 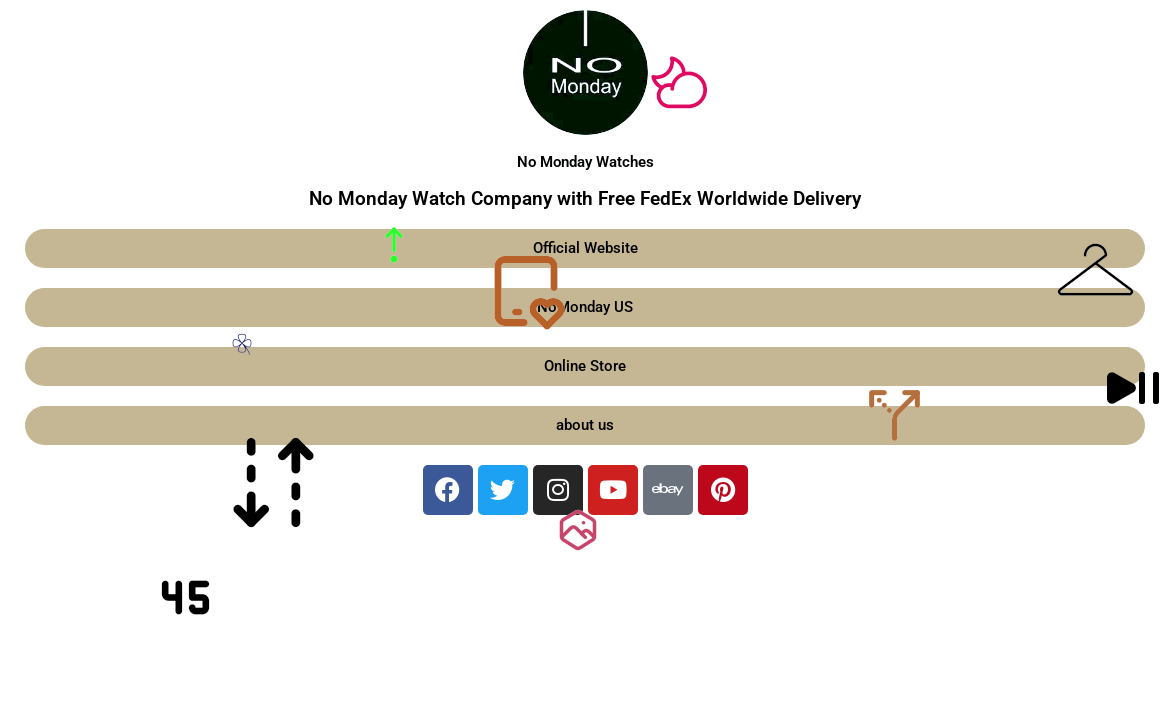 What do you see at coordinates (678, 85) in the screenshot?
I see `indicates nighttime or evening weather conditions` at bounding box center [678, 85].